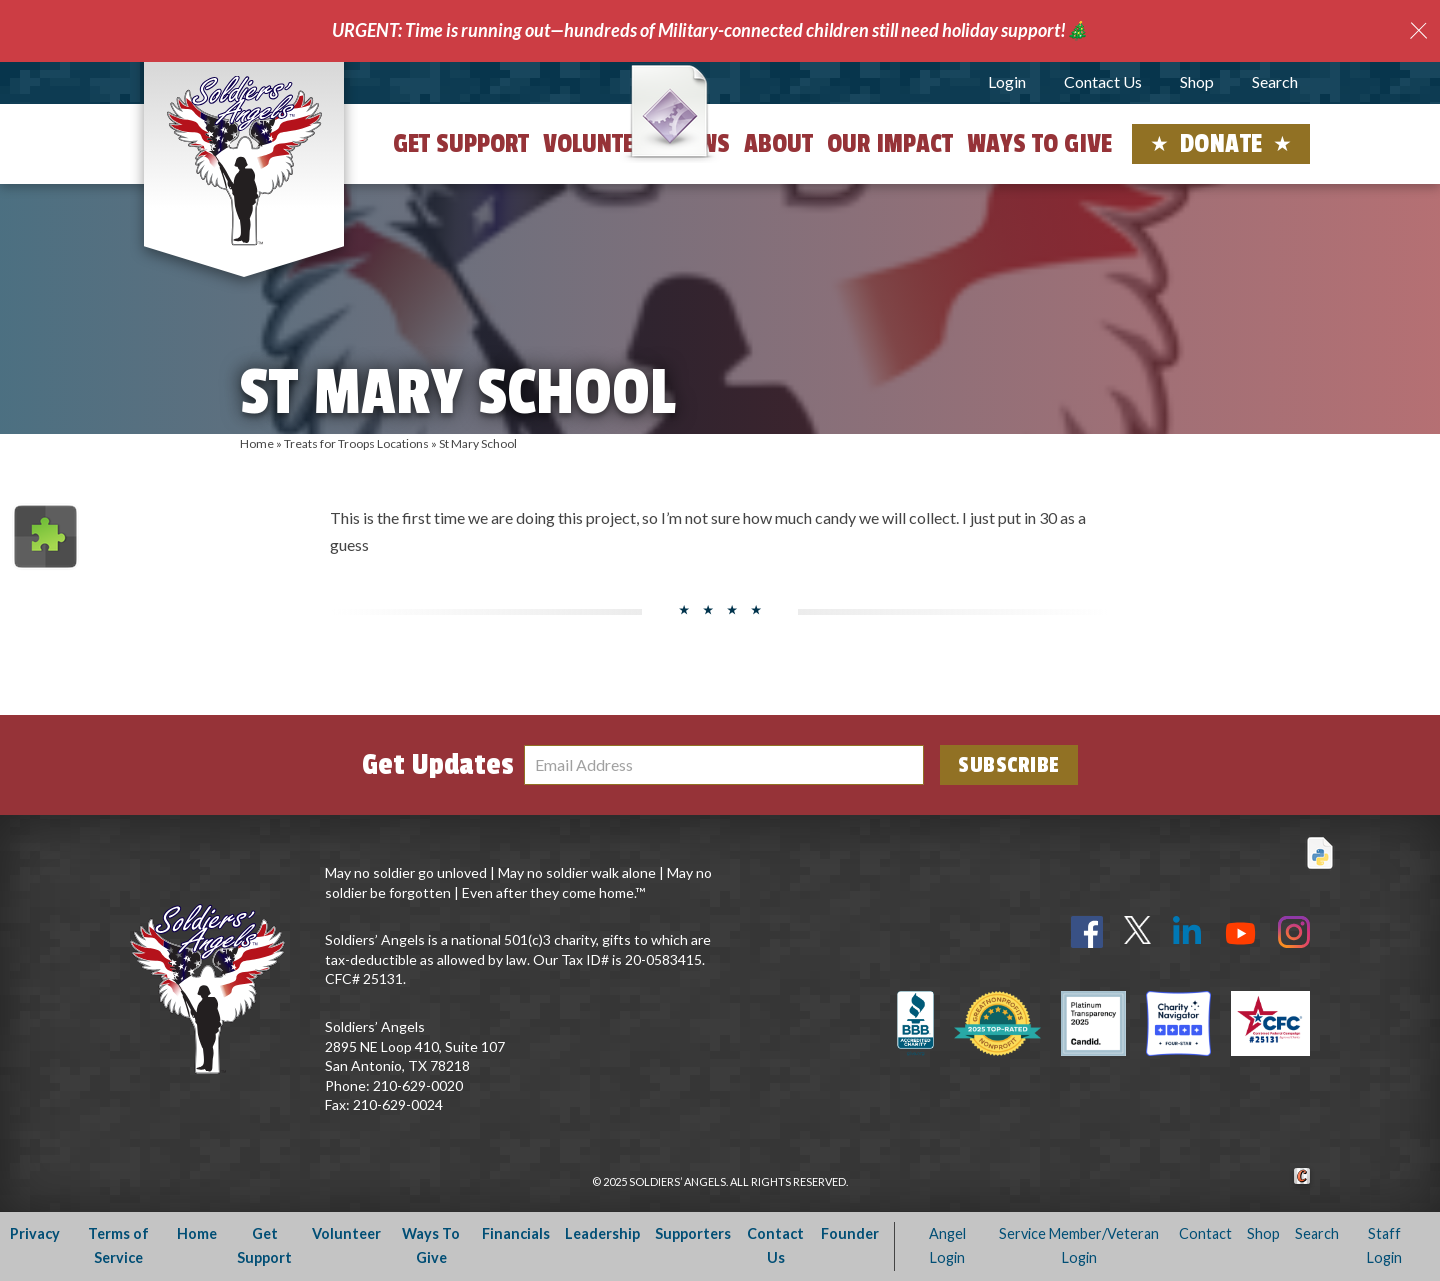 The height and width of the screenshot is (1281, 1440). What do you see at coordinates (45, 536) in the screenshot?
I see `browse or manage system add-ons` at bounding box center [45, 536].